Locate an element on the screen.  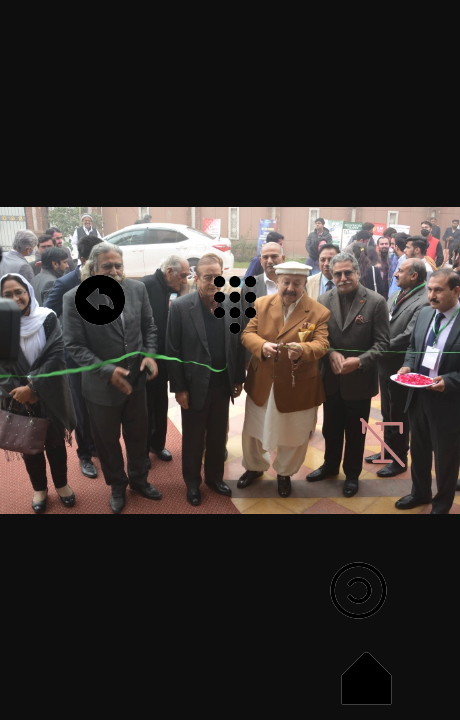
disable text formatting is located at coordinates (382, 442).